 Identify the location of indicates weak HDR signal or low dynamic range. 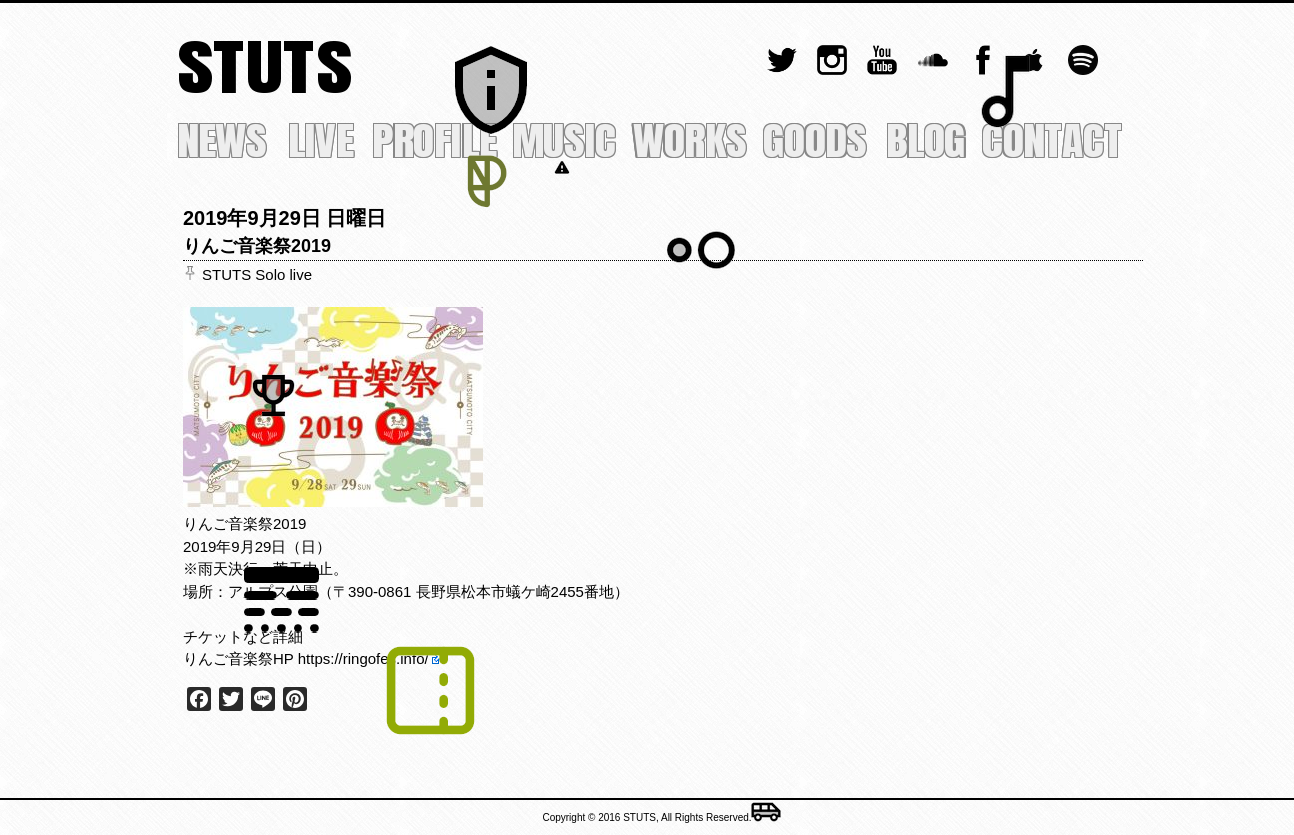
(701, 250).